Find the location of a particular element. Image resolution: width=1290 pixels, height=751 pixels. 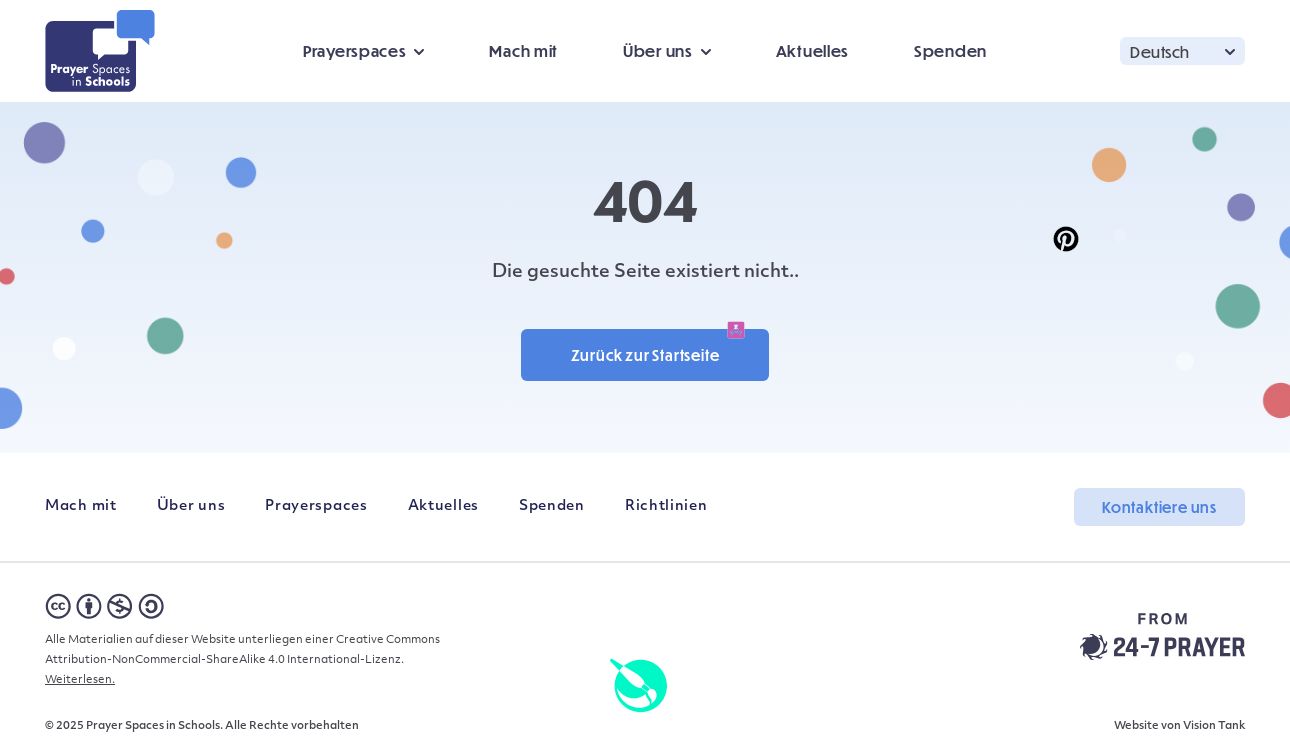

open Pinterest app is located at coordinates (1066, 239).